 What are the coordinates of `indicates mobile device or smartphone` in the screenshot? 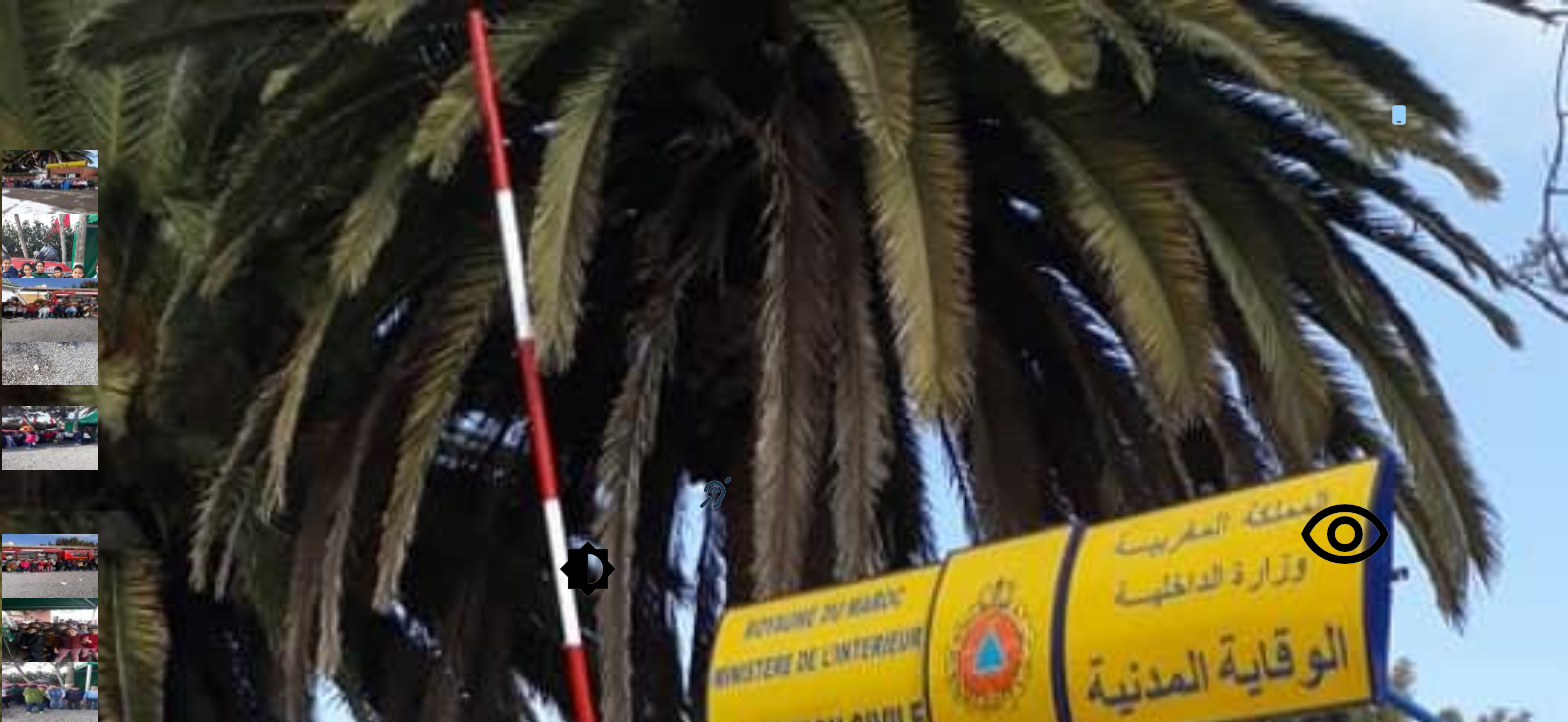 It's located at (1399, 115).